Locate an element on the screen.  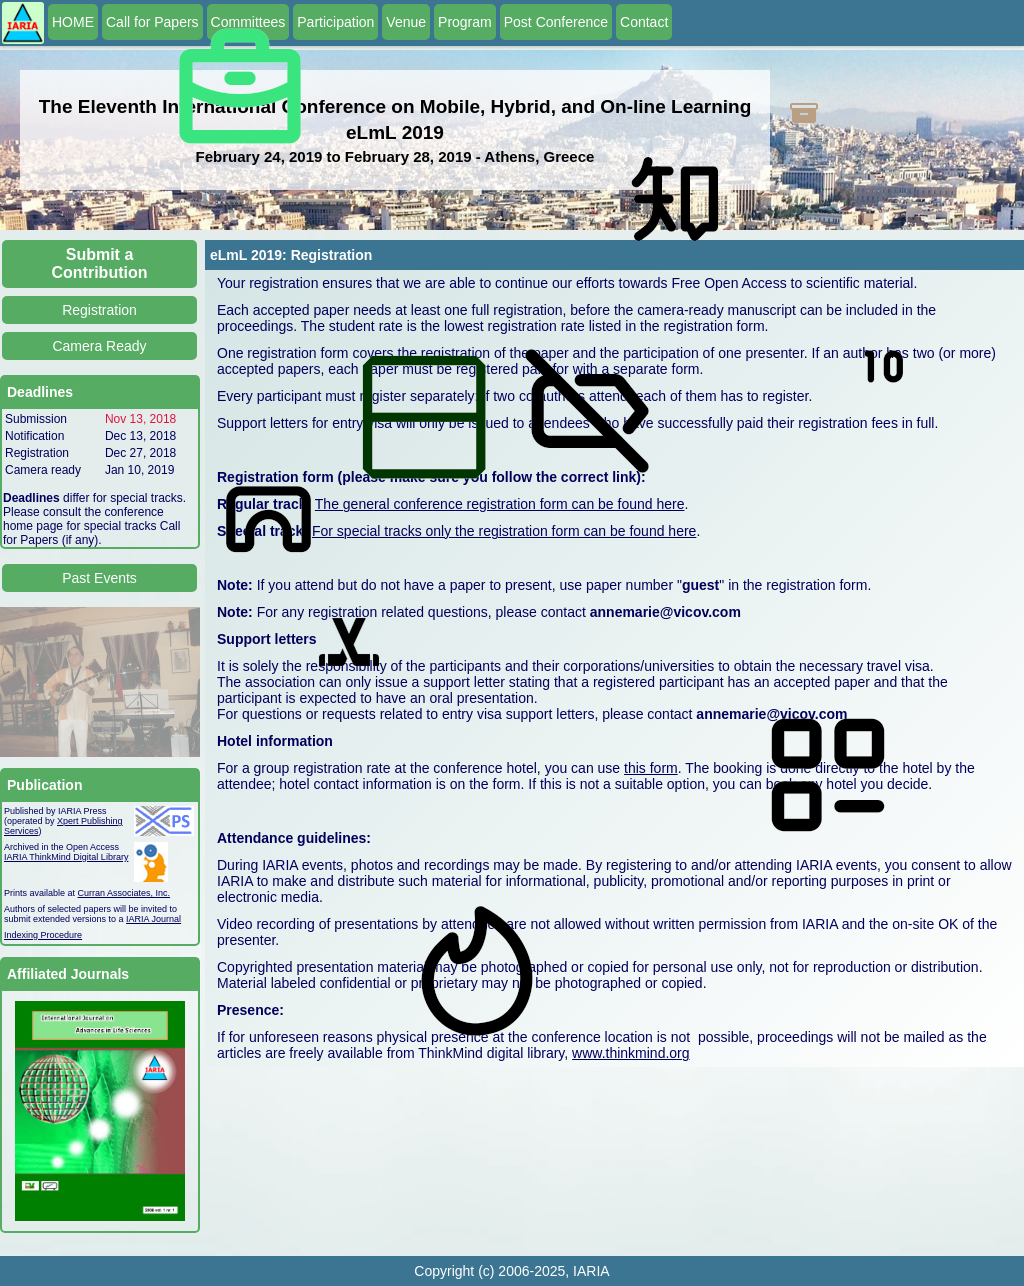
disable or remove a label is located at coordinates (587, 411).